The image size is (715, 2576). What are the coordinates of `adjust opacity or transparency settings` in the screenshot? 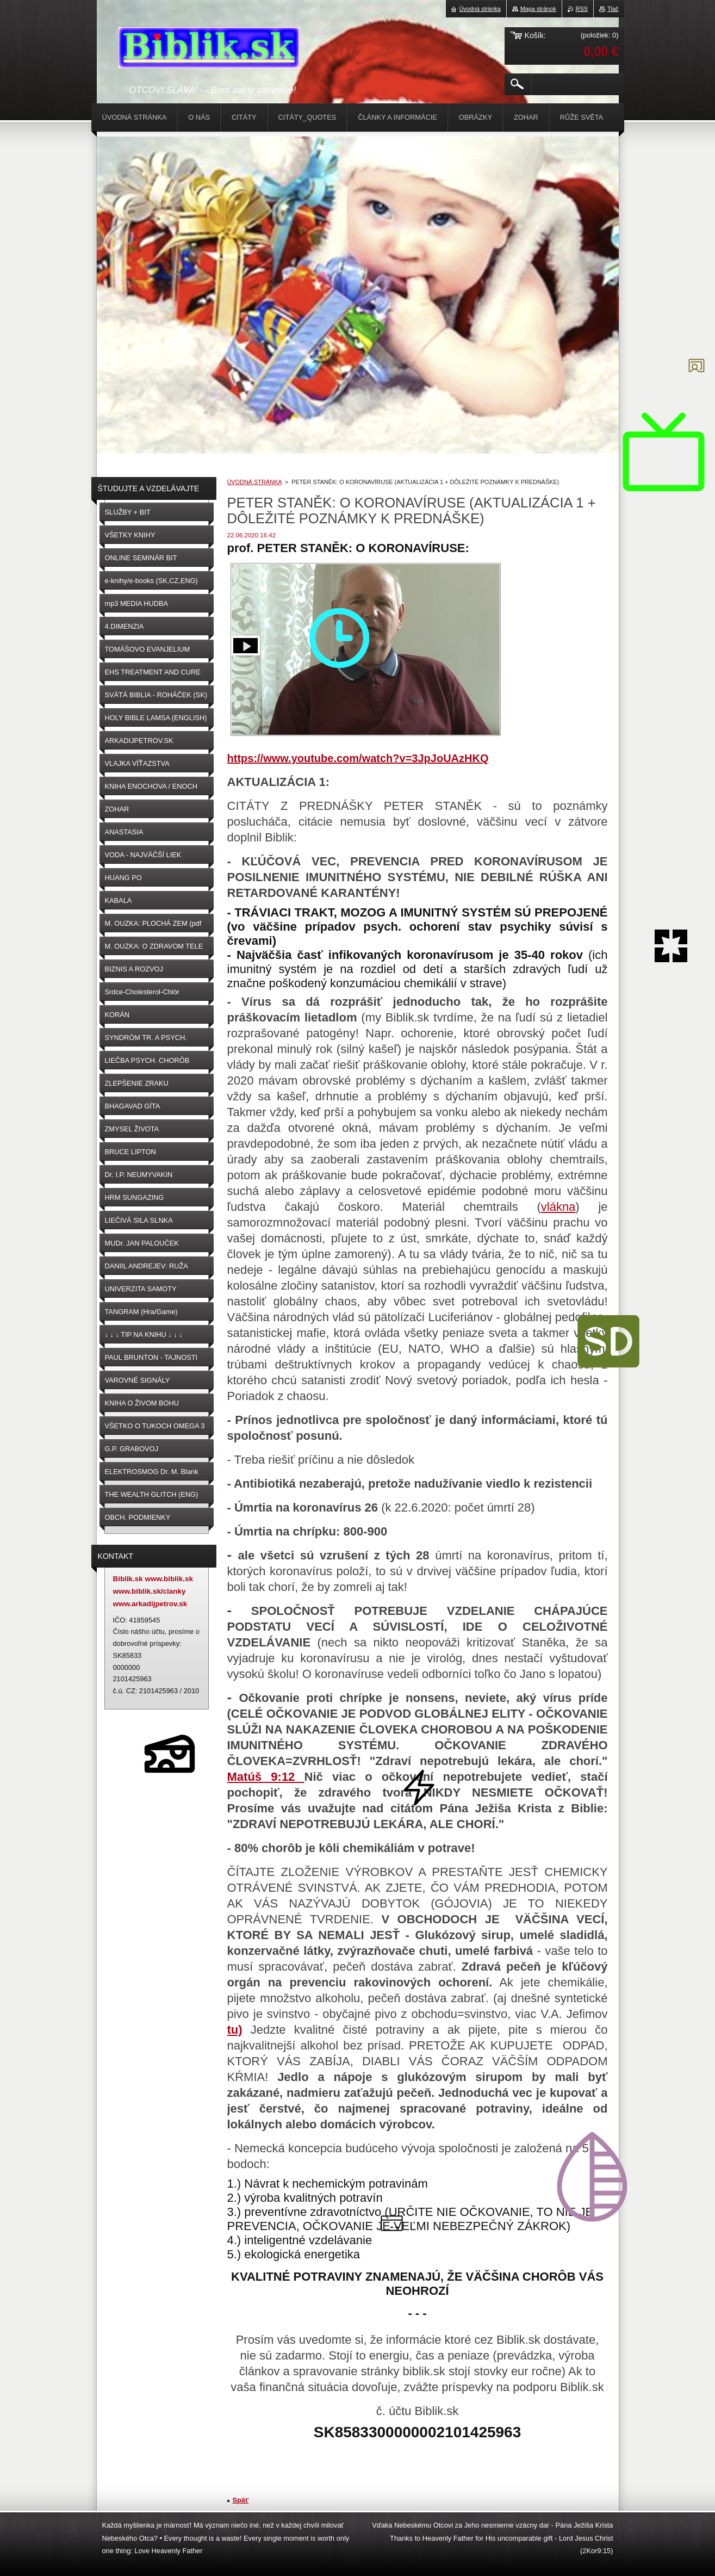 It's located at (592, 2180).